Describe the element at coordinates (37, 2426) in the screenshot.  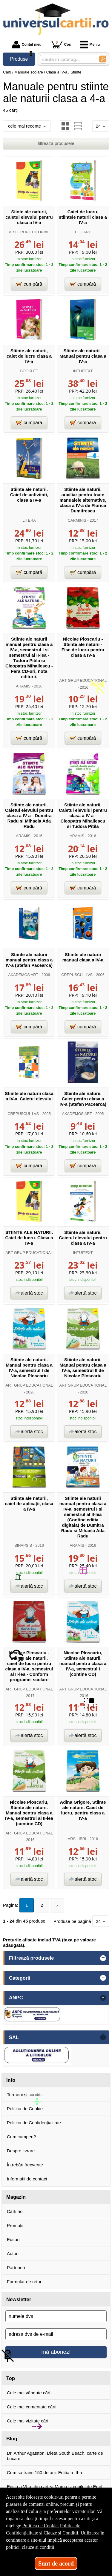
I see `continue to next step` at that location.